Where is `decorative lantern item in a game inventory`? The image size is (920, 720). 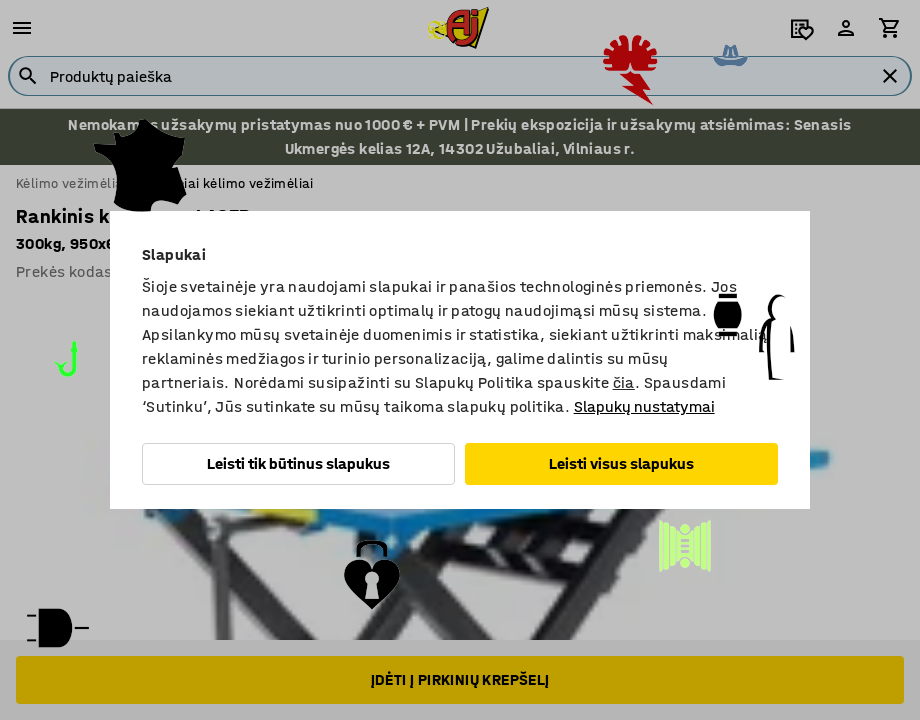
decorative lantern item in a game inventory is located at coordinates (756, 336).